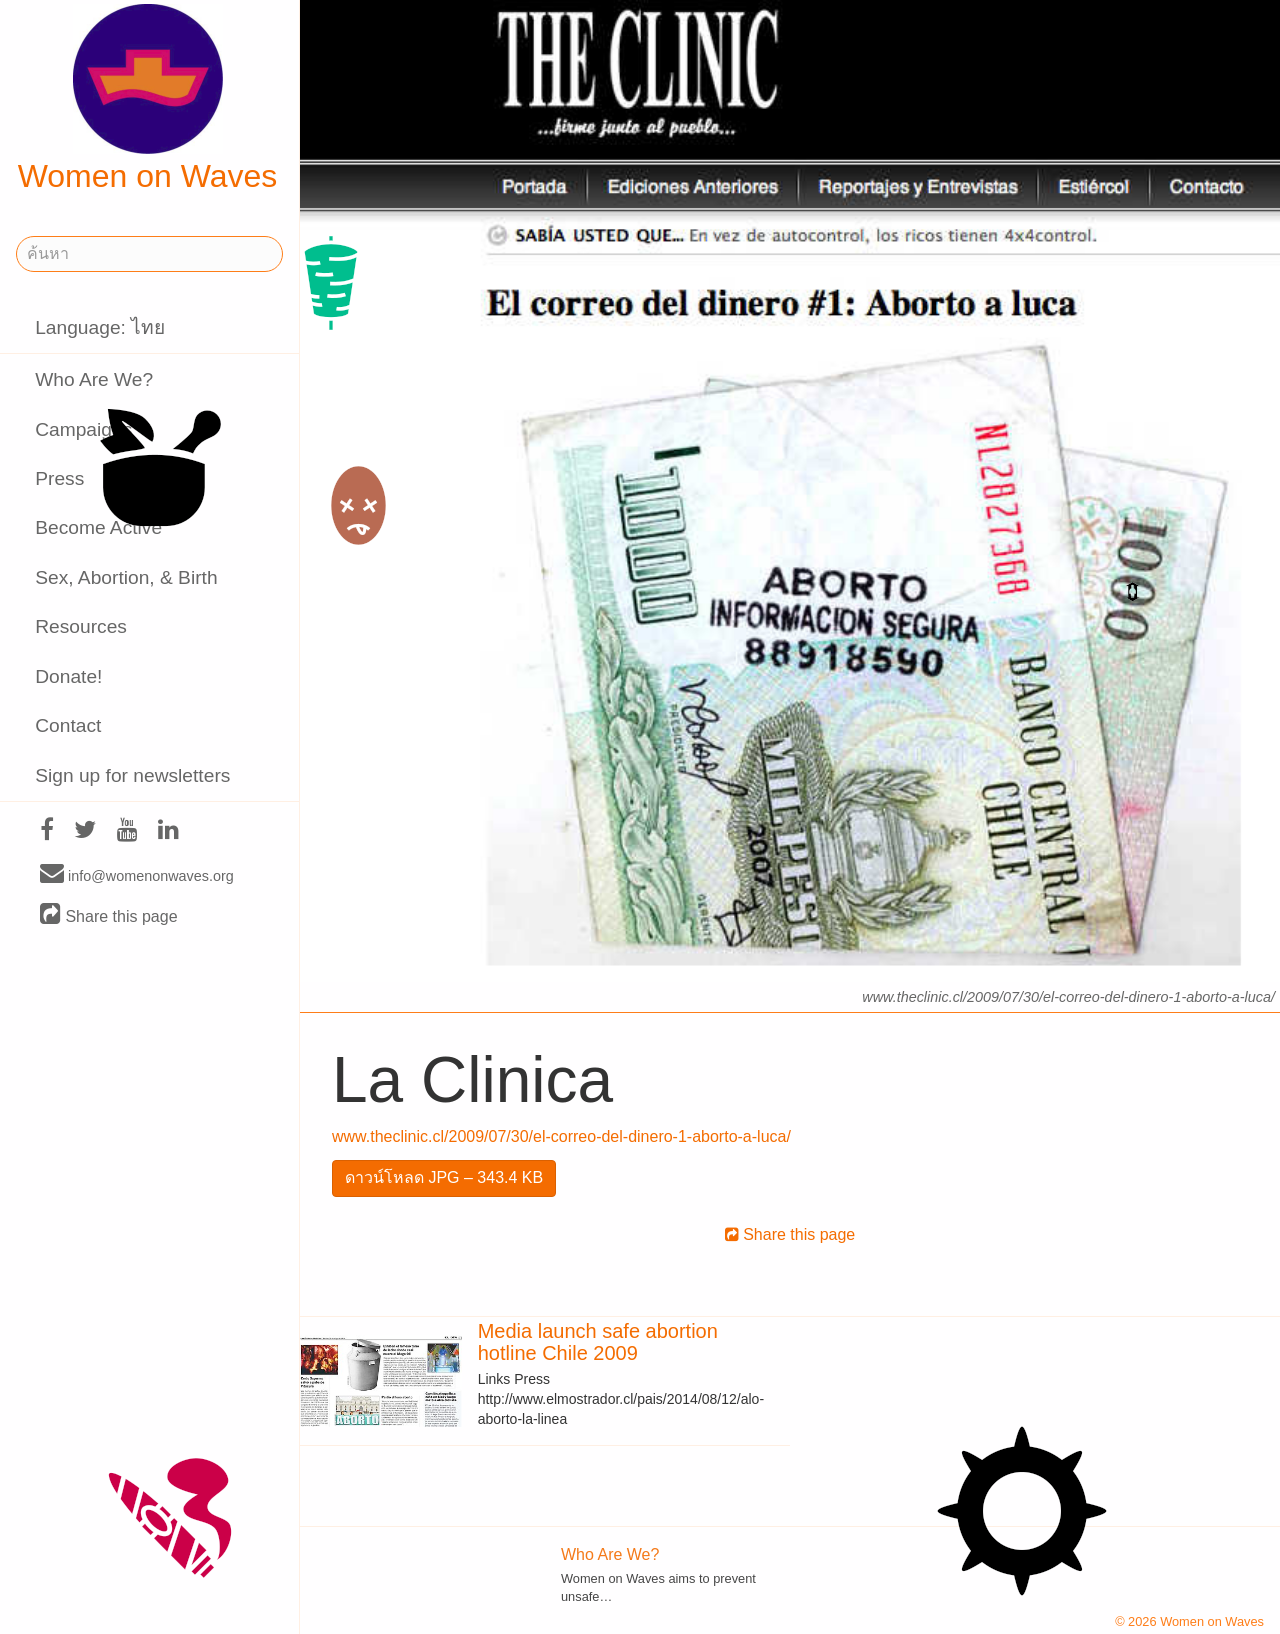  What do you see at coordinates (170, 1518) in the screenshot?
I see `indicates smoking area or smoking permitted` at bounding box center [170, 1518].